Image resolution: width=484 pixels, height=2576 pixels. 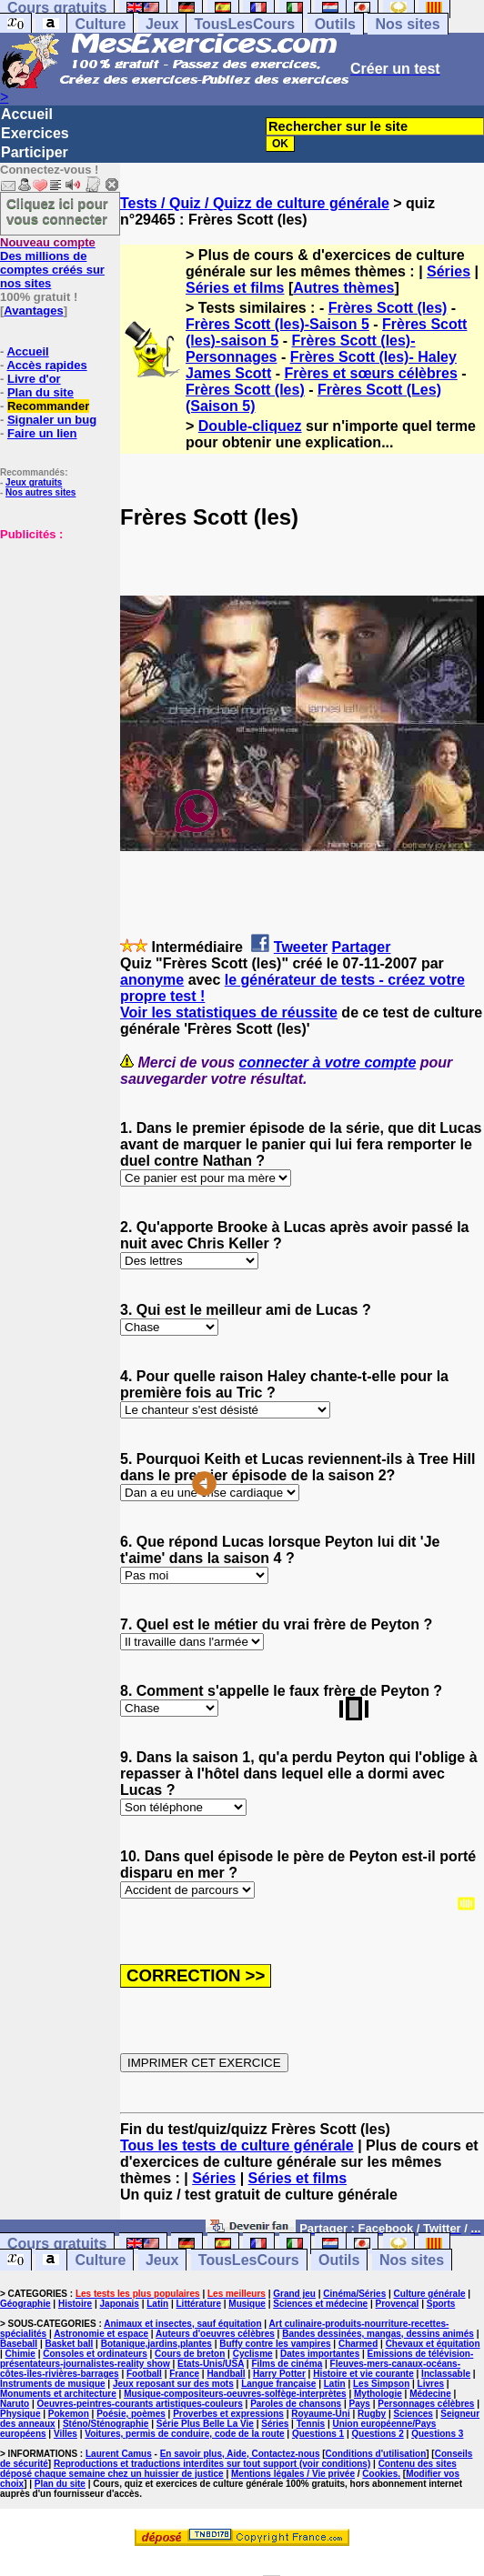 I want to click on open WhatsApp messaging app, so click(x=197, y=811).